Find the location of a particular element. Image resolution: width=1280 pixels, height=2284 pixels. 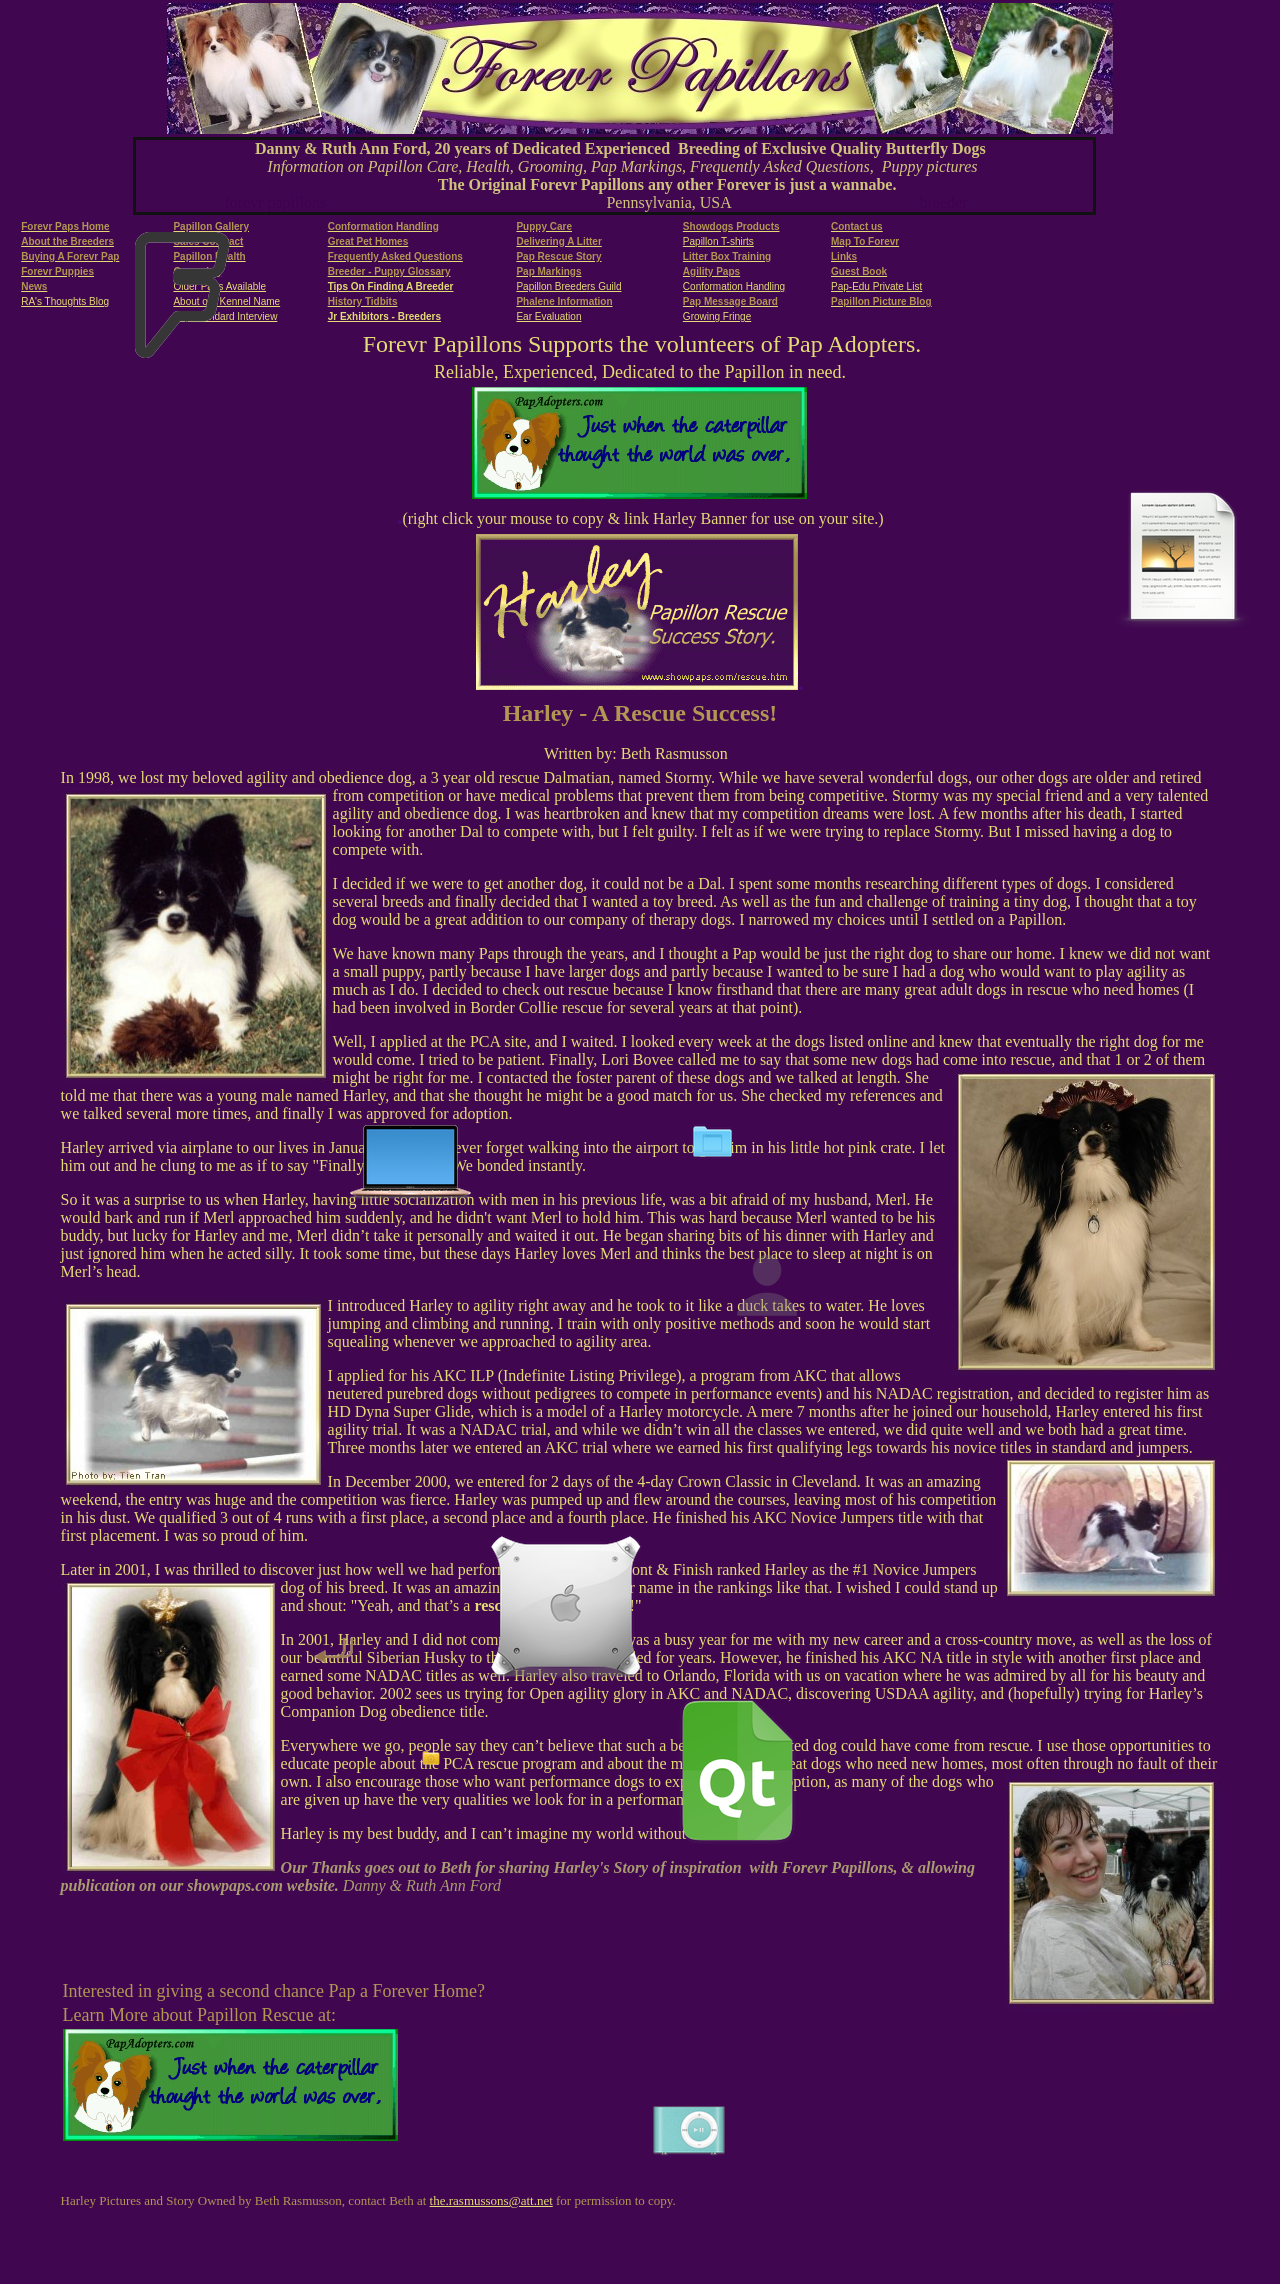

represents a power mac g4 computer in system settings is located at coordinates (566, 1604).